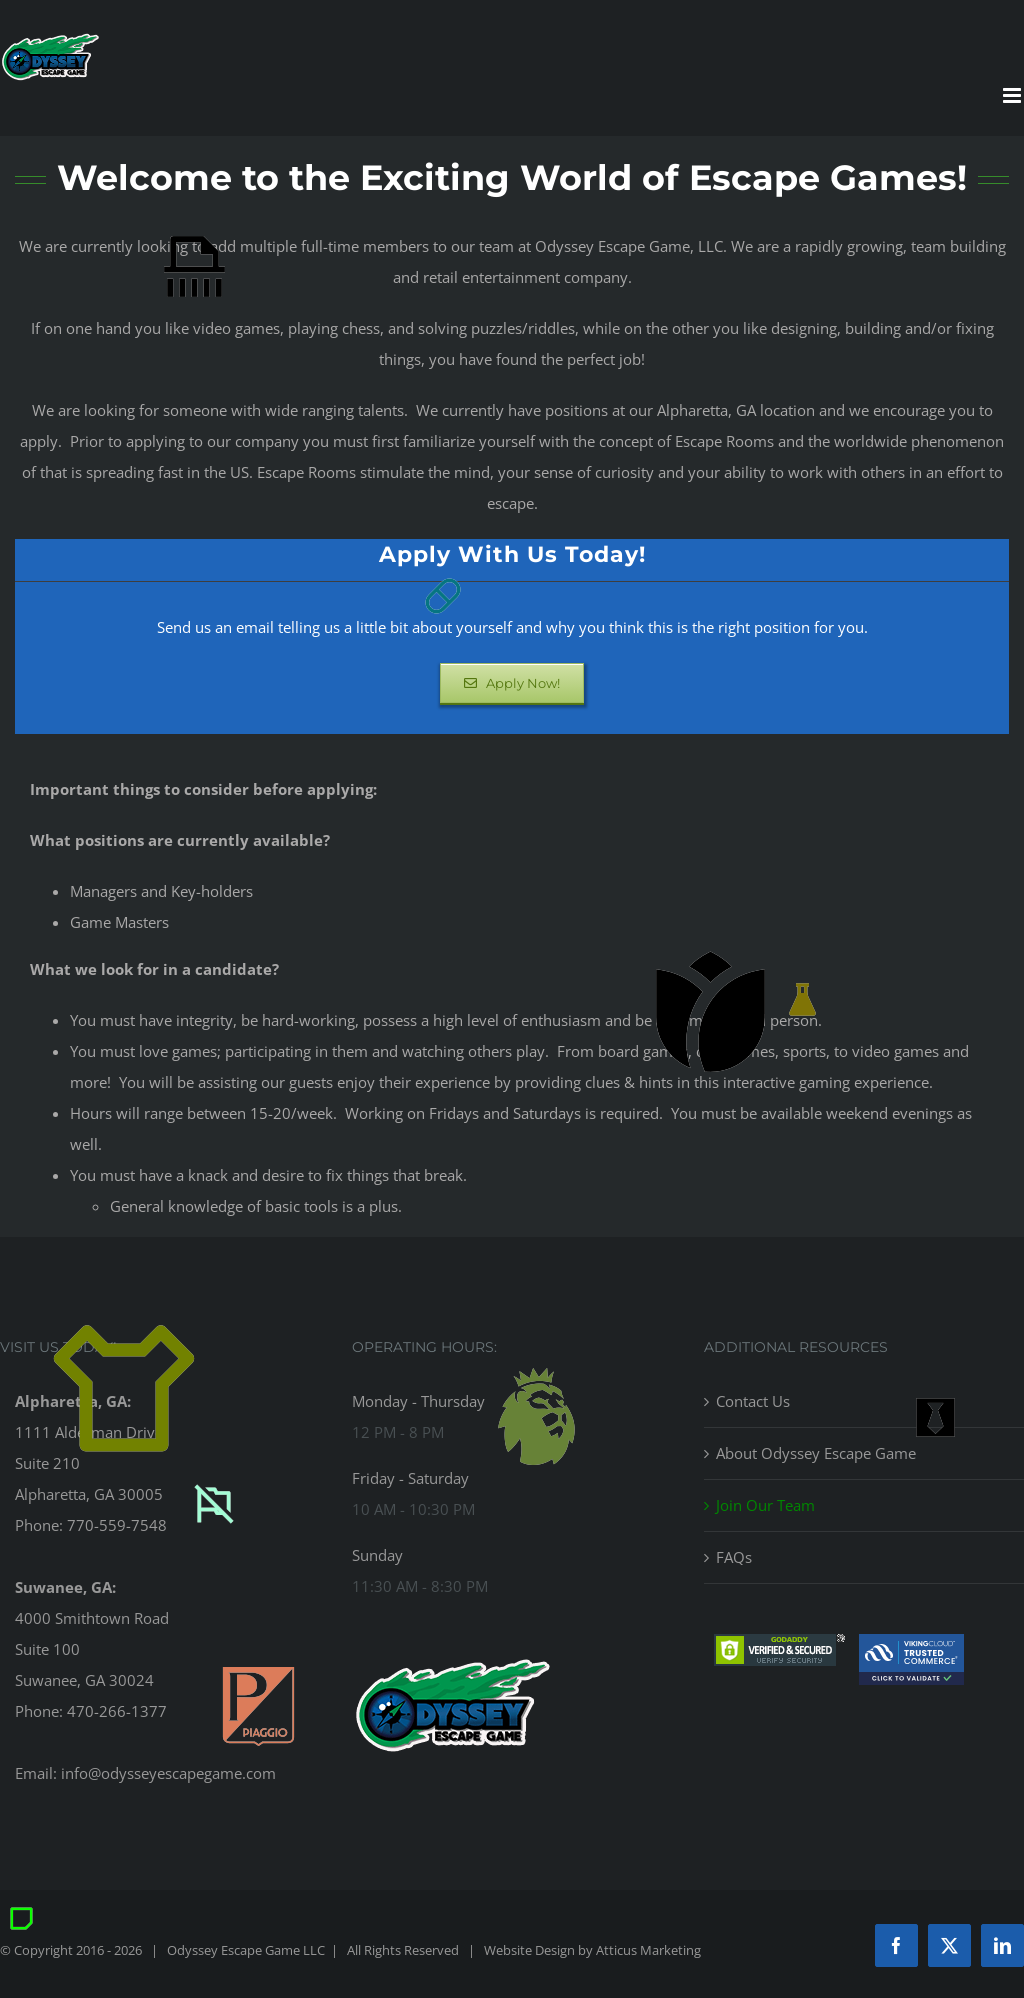 This screenshot has width=1024, height=1998. I want to click on disable or turn off flag notifications, so click(214, 1504).